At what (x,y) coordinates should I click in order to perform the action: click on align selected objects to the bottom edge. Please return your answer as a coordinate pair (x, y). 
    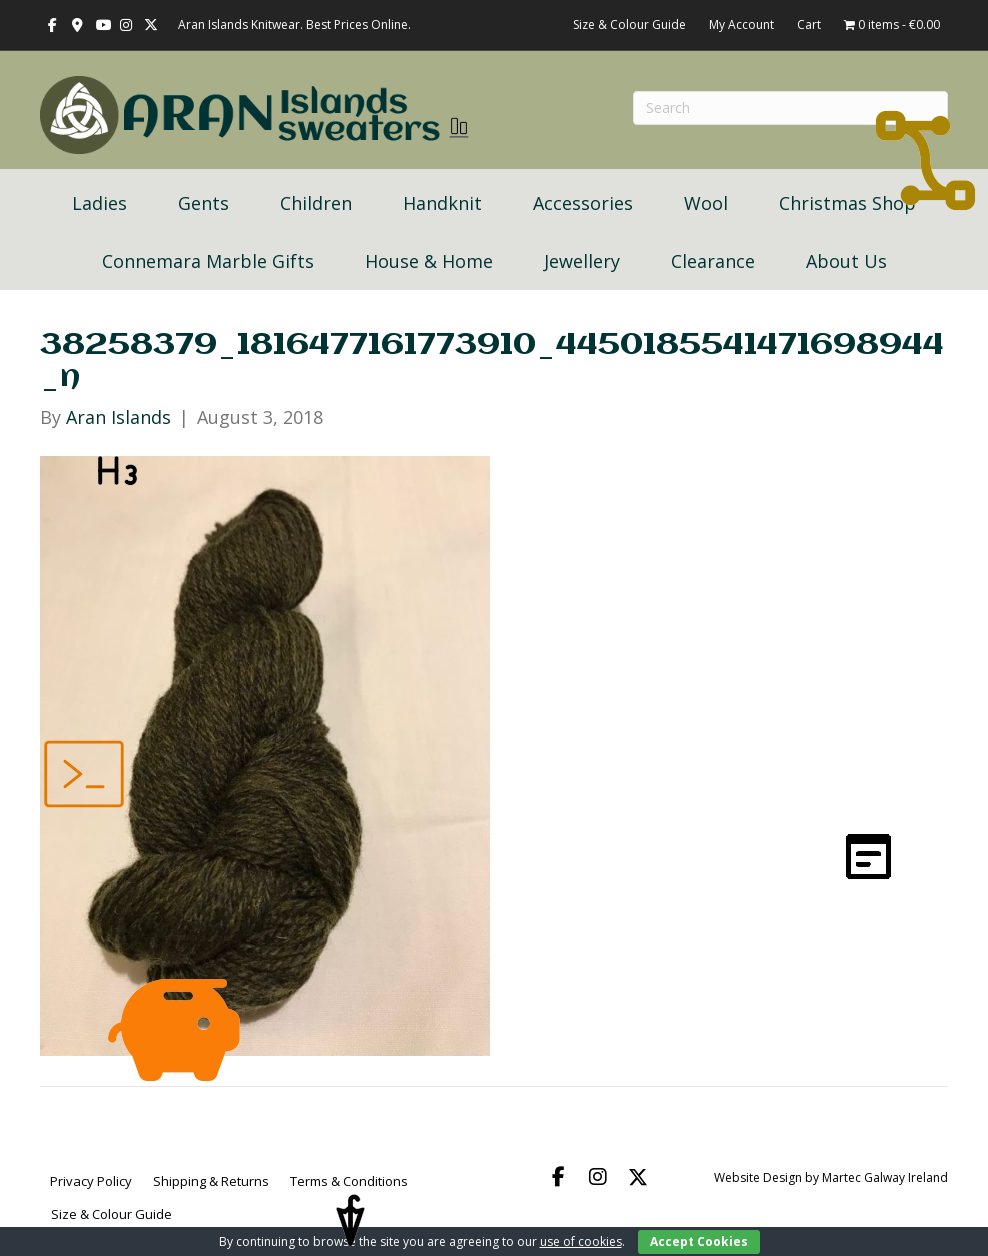
    Looking at the image, I should click on (459, 128).